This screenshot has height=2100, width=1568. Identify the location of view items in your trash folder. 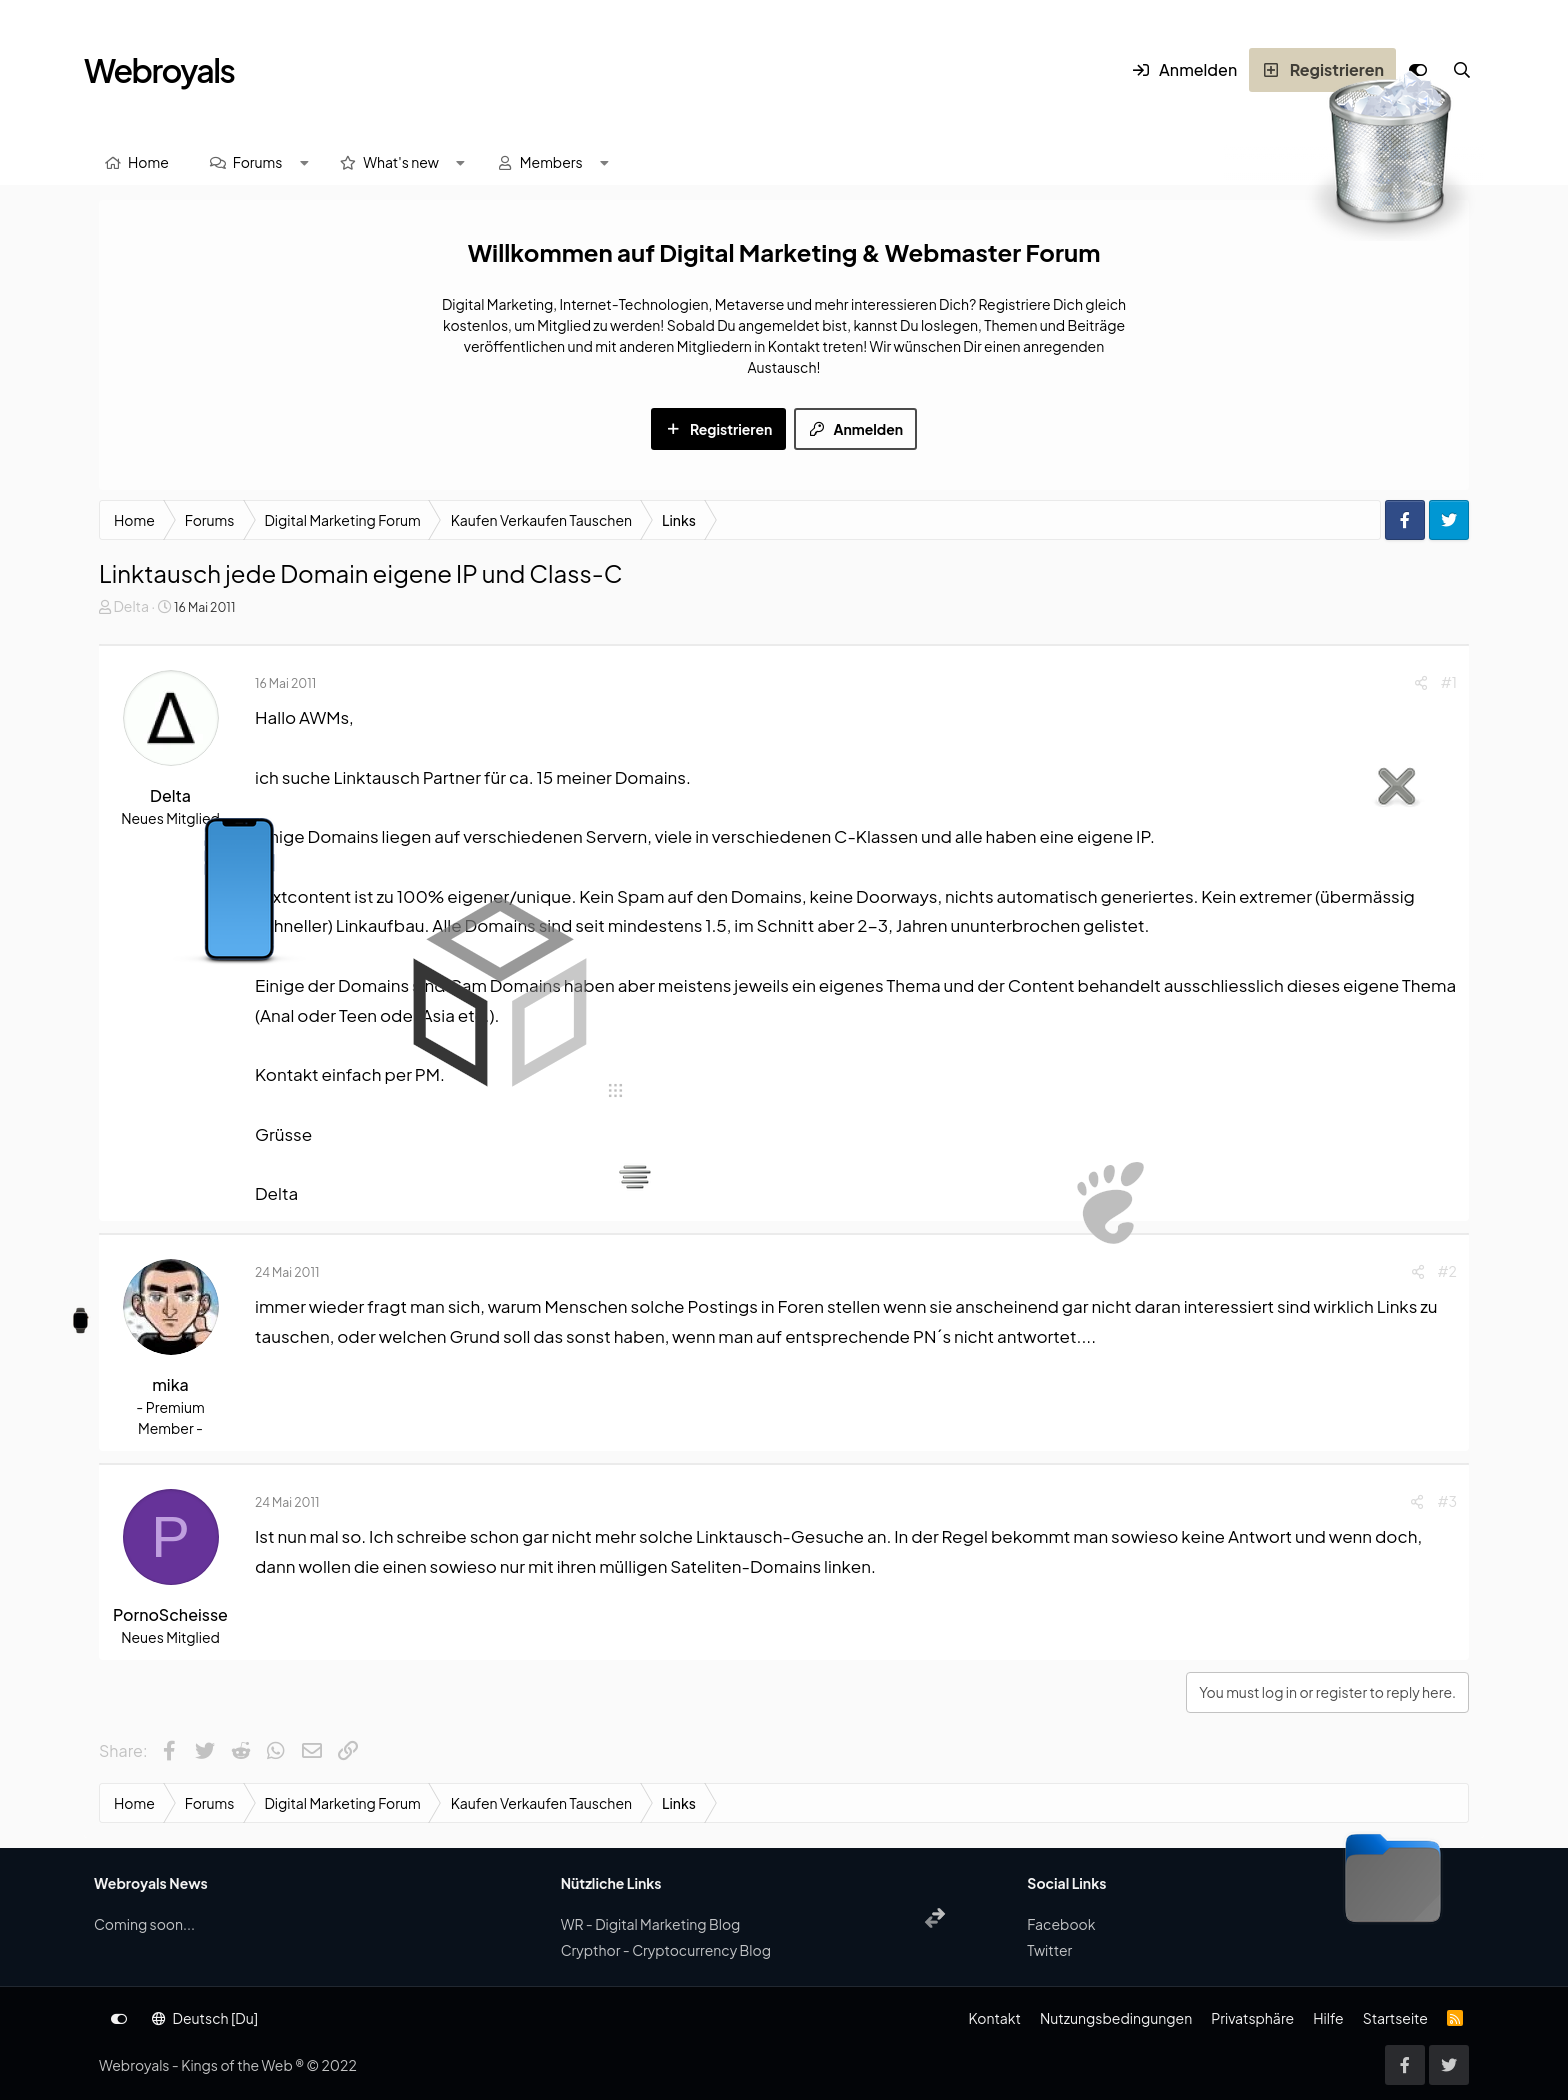
(1388, 145).